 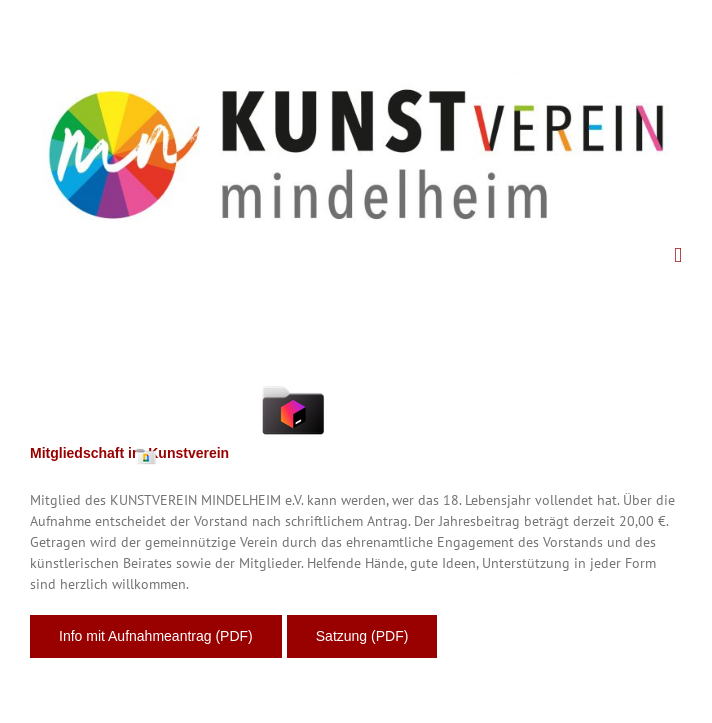 I want to click on open folder containing JetBrains Toolbox projects, so click(x=293, y=412).